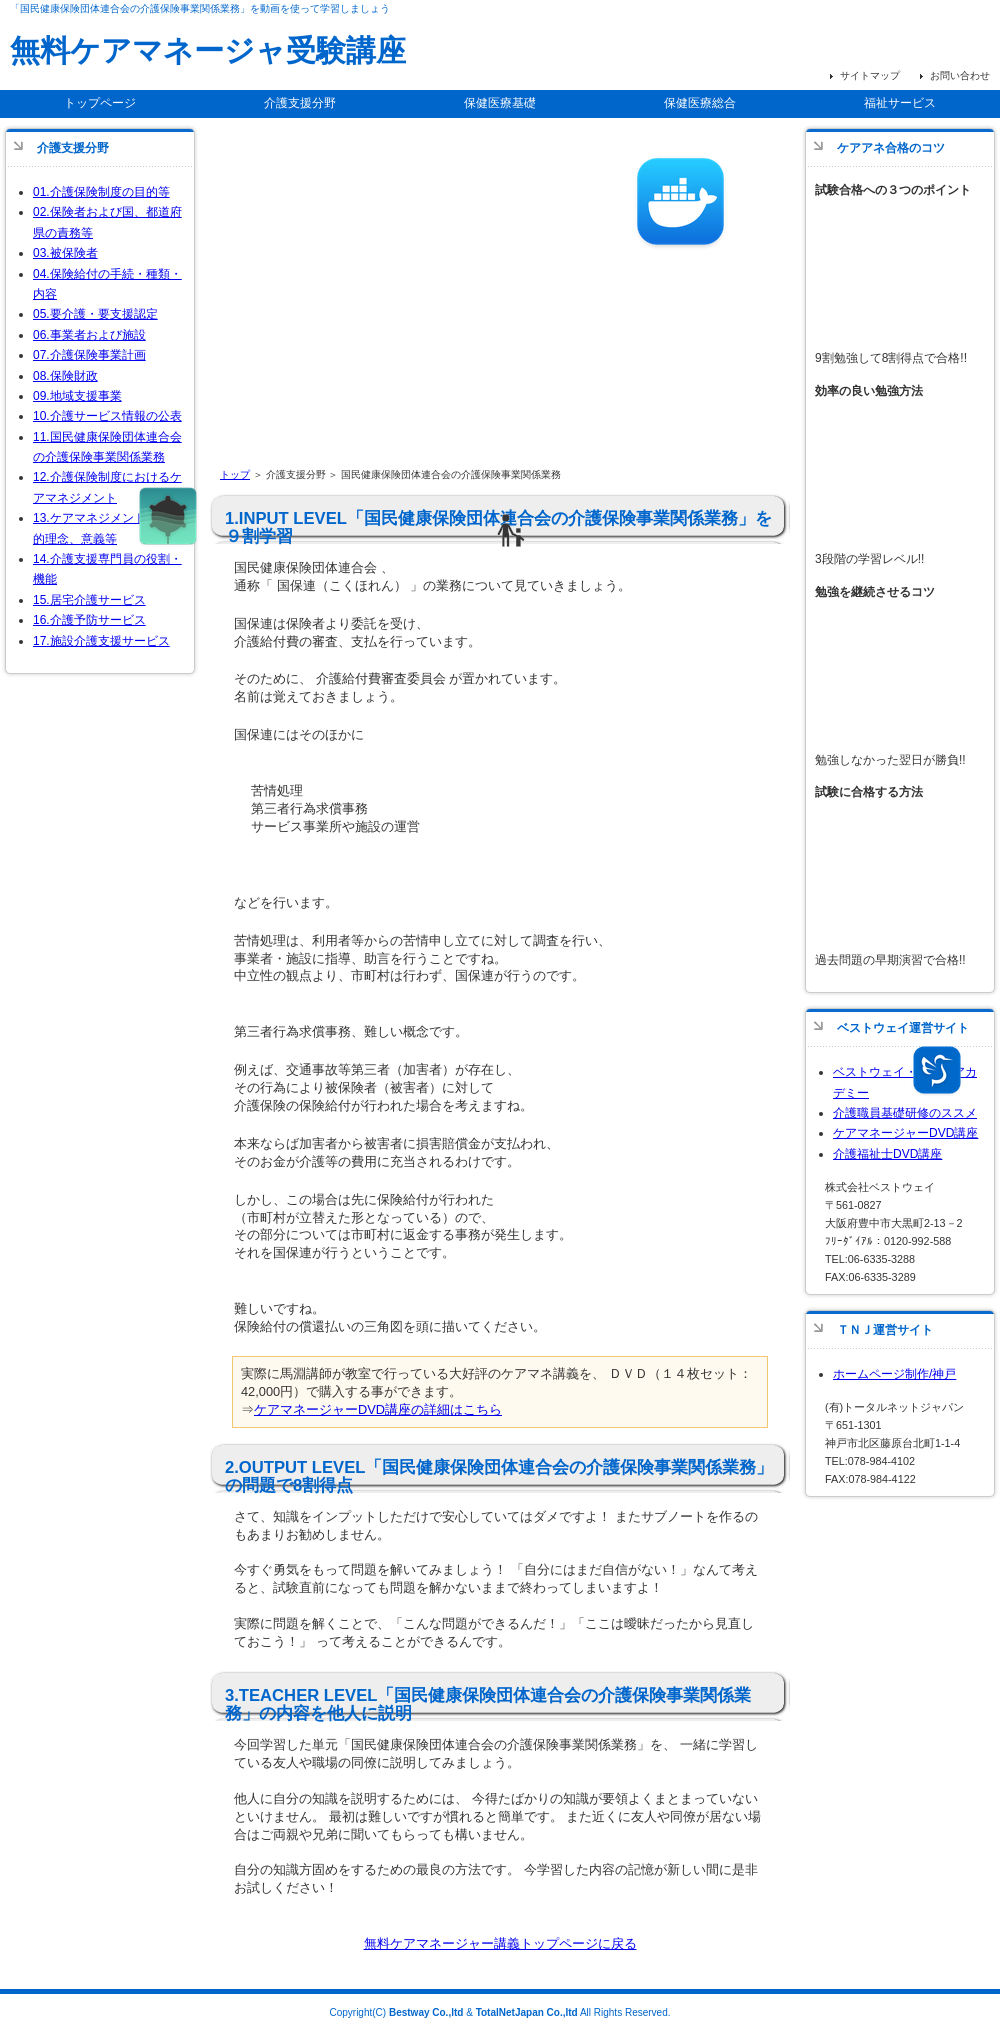 The height and width of the screenshot is (2032, 1000). Describe the element at coordinates (168, 516) in the screenshot. I see `launch the minesweeper game` at that location.